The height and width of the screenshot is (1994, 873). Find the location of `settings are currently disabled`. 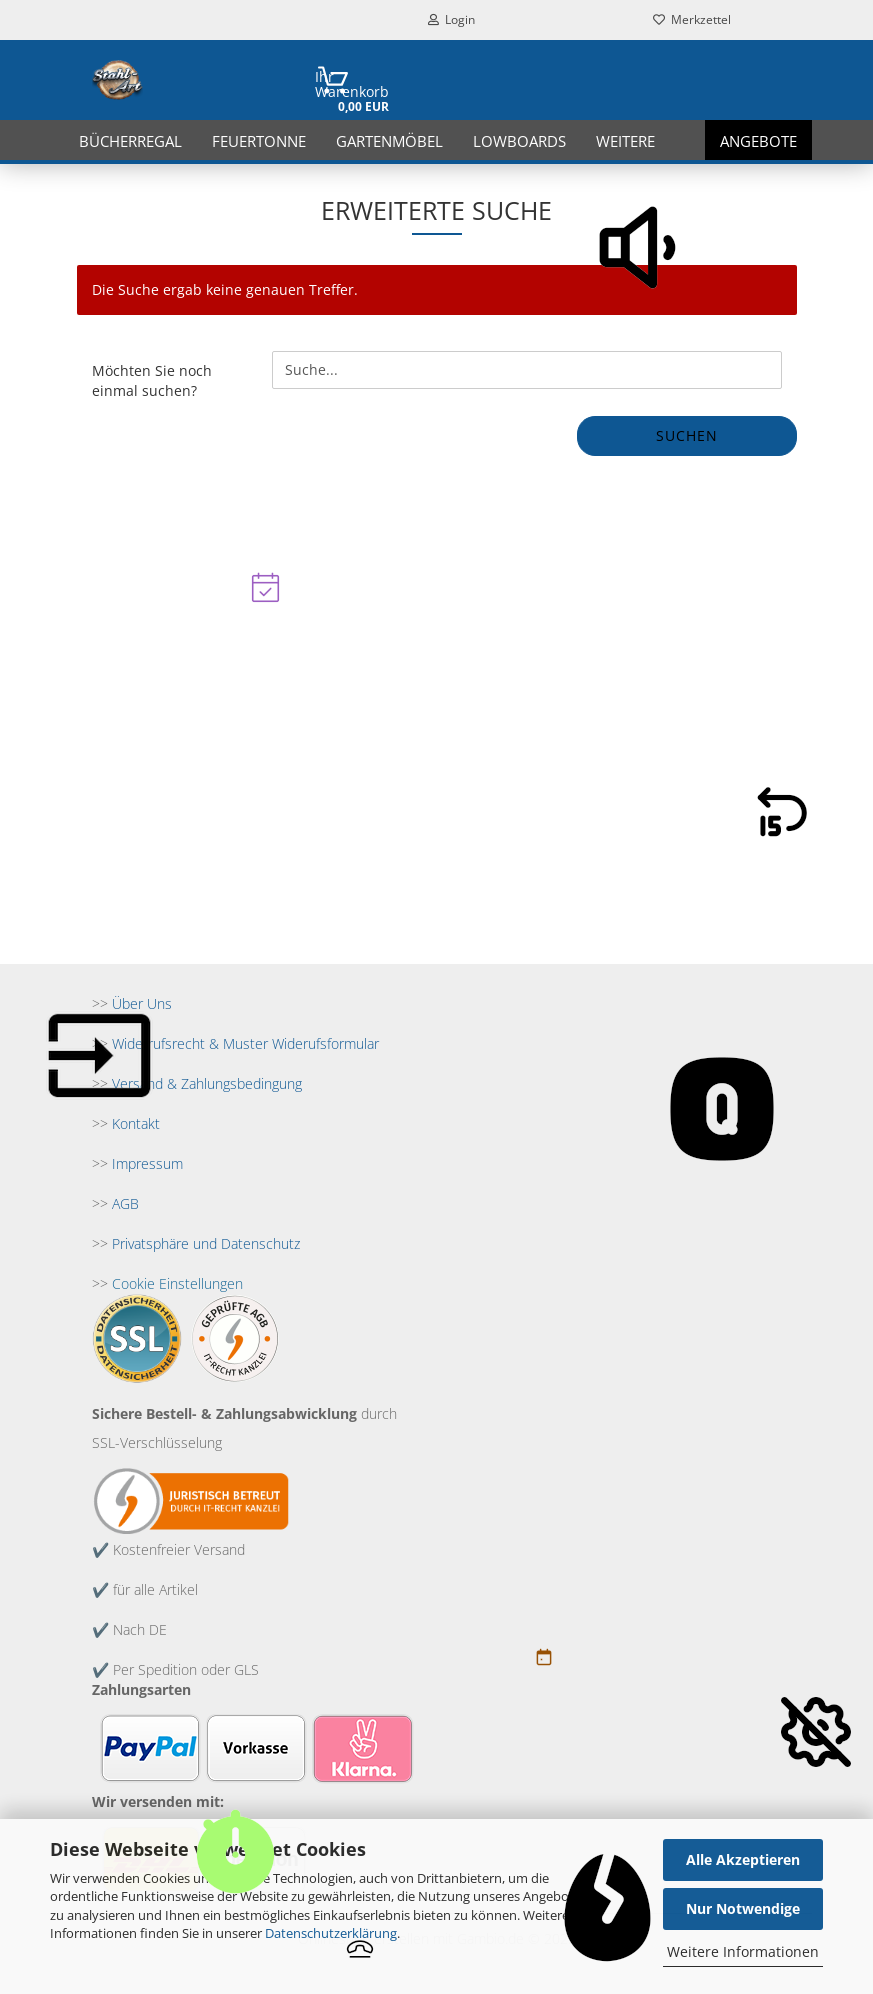

settings are currently disabled is located at coordinates (816, 1732).